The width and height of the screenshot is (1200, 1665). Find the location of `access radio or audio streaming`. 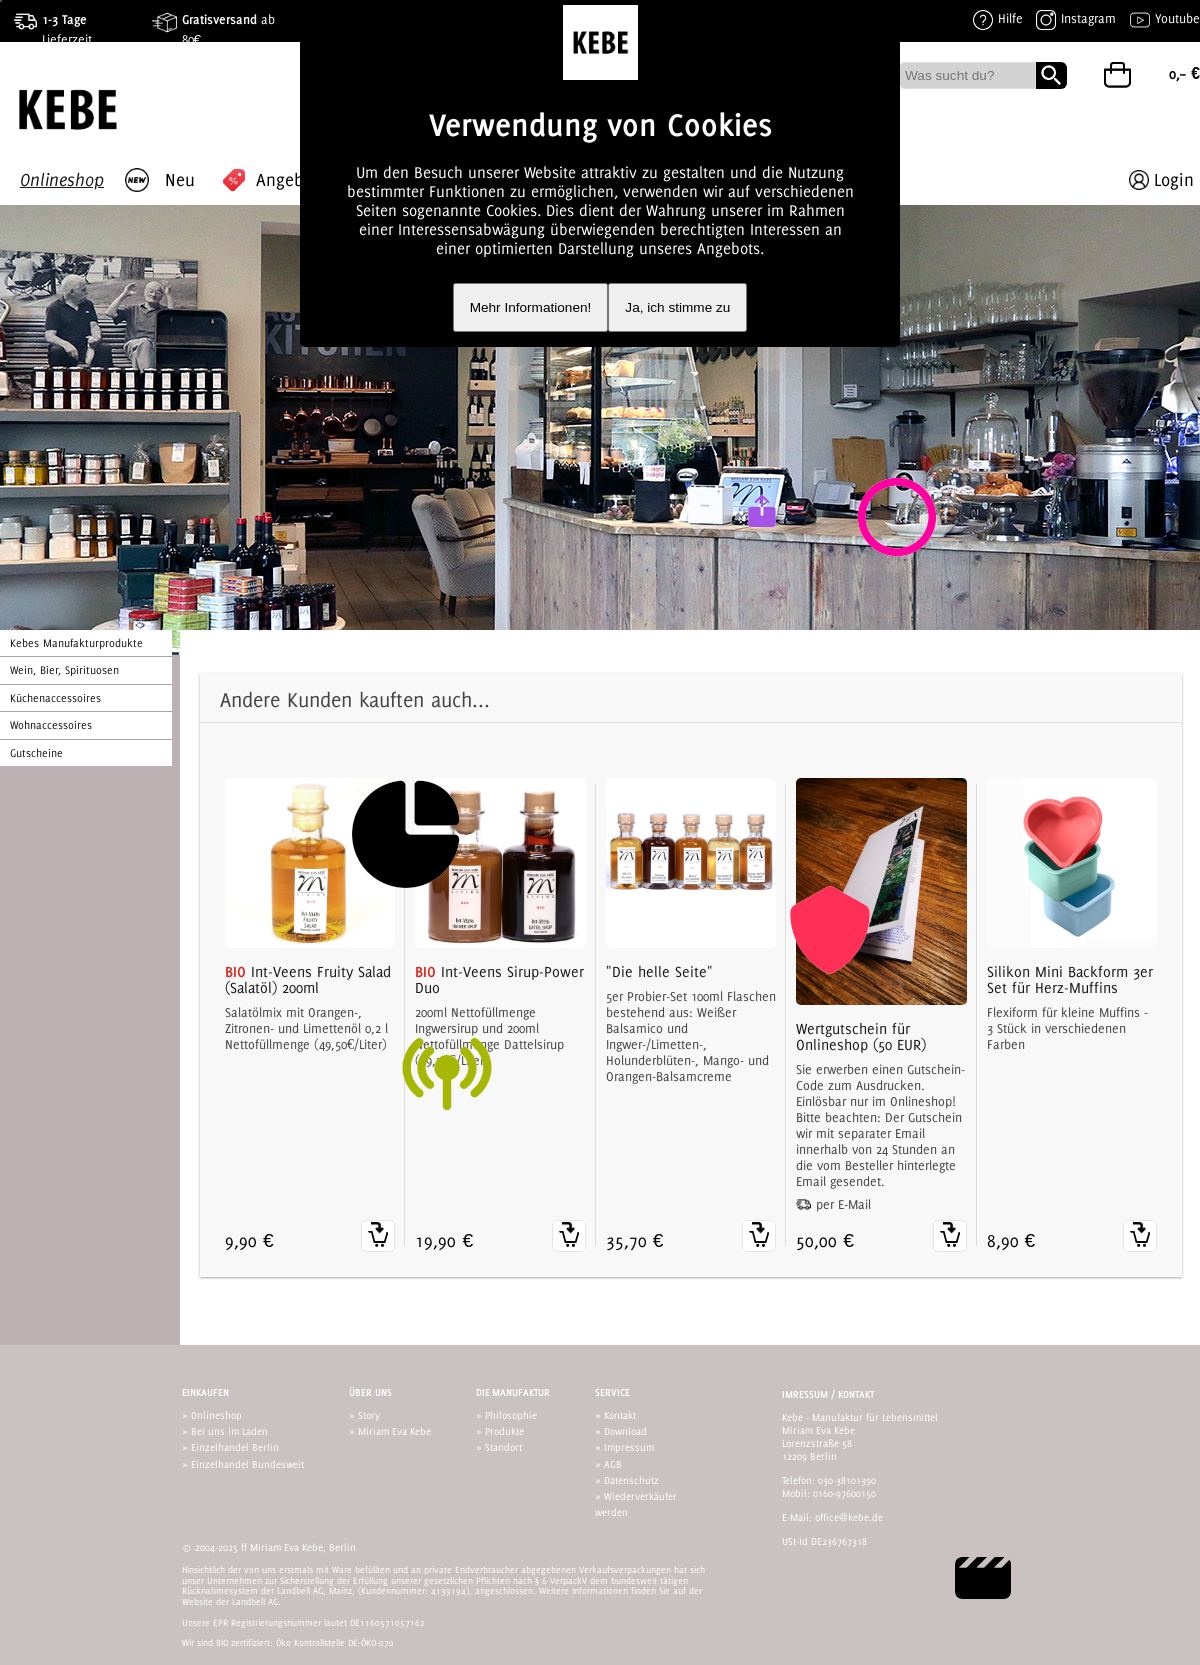

access radio or audio streaming is located at coordinates (447, 1072).